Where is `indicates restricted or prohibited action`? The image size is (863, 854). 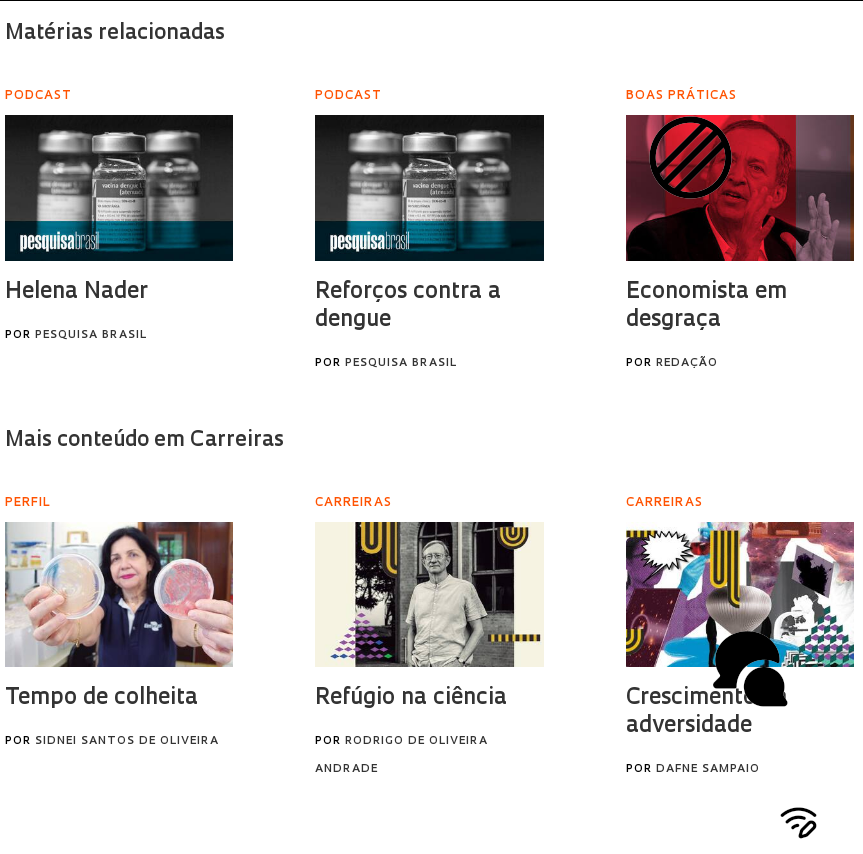
indicates restricted or prohibited action is located at coordinates (690, 157).